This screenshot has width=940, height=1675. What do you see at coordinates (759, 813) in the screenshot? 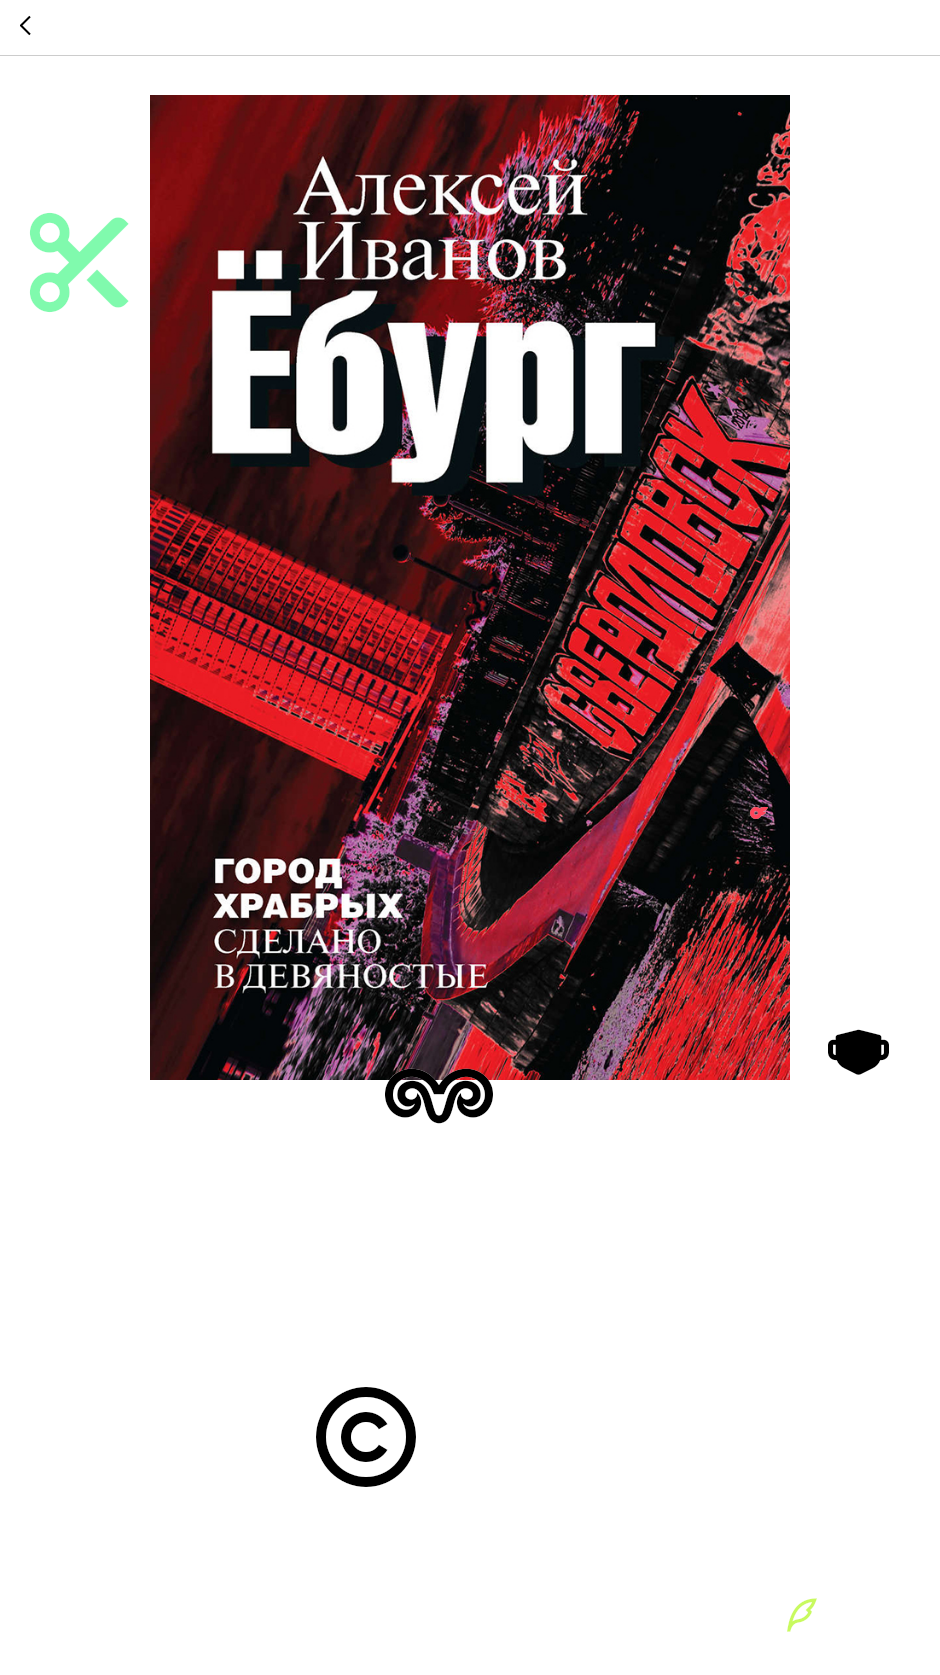
I see `open the OnlyFans app` at bounding box center [759, 813].